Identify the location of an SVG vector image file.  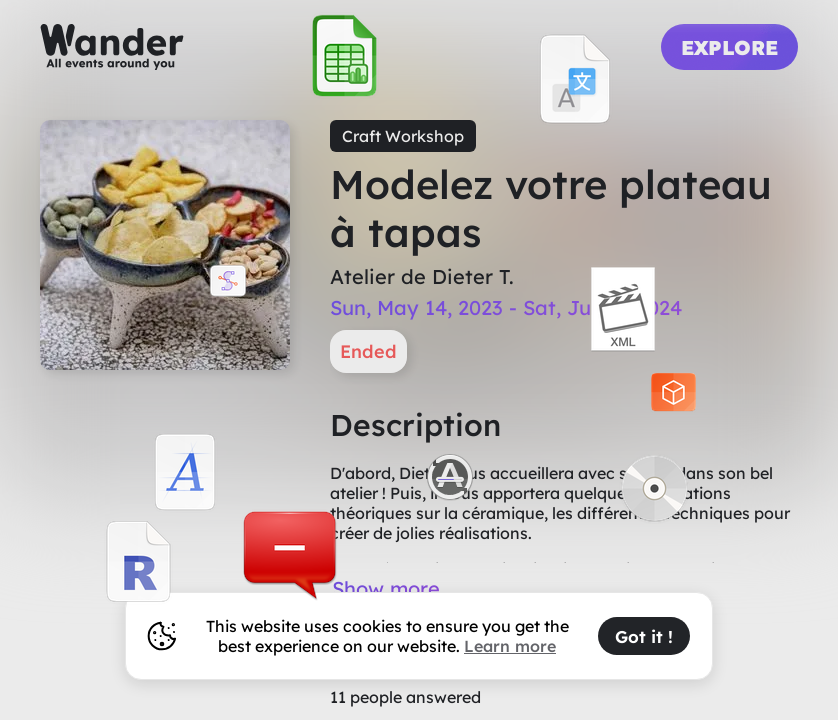
(228, 280).